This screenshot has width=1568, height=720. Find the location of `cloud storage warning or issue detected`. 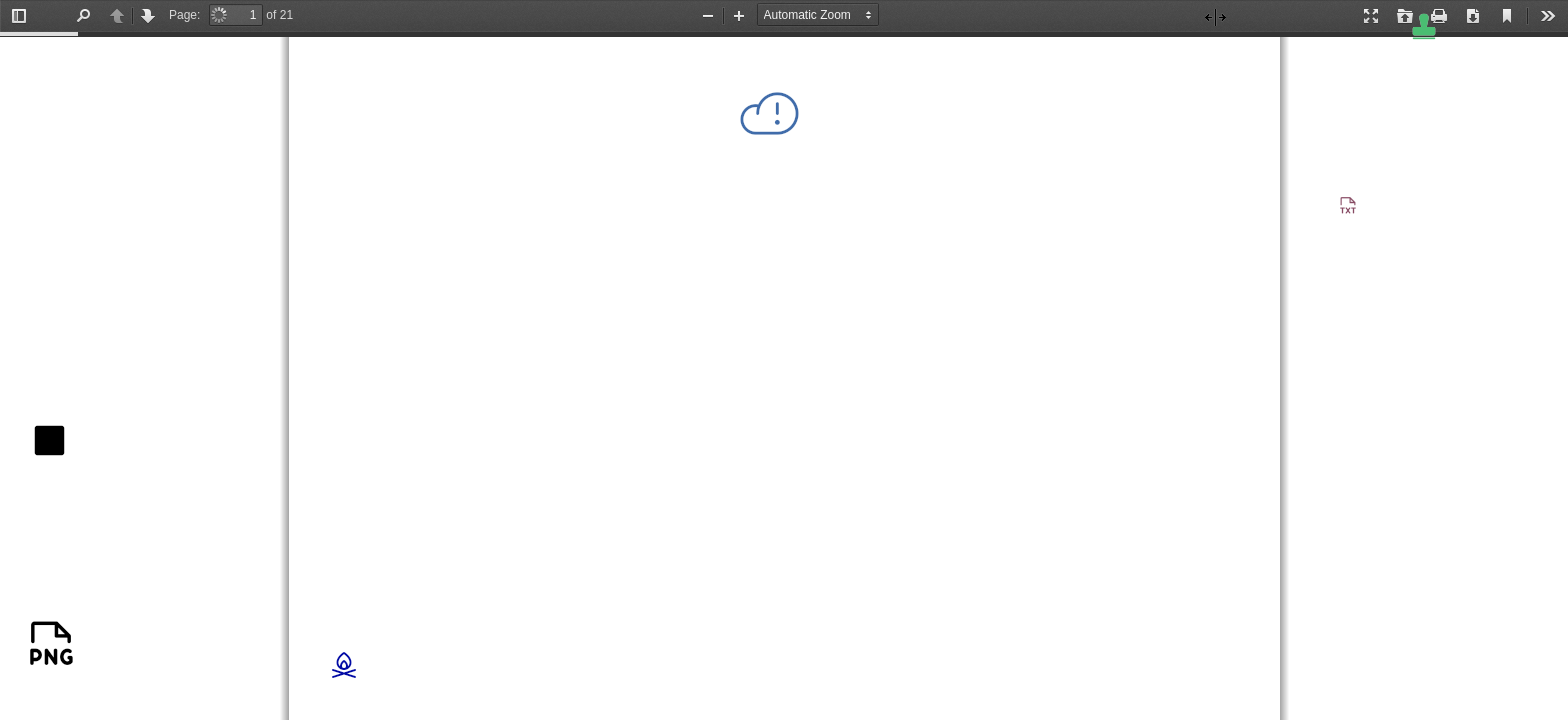

cloud storage warning or issue detected is located at coordinates (769, 113).